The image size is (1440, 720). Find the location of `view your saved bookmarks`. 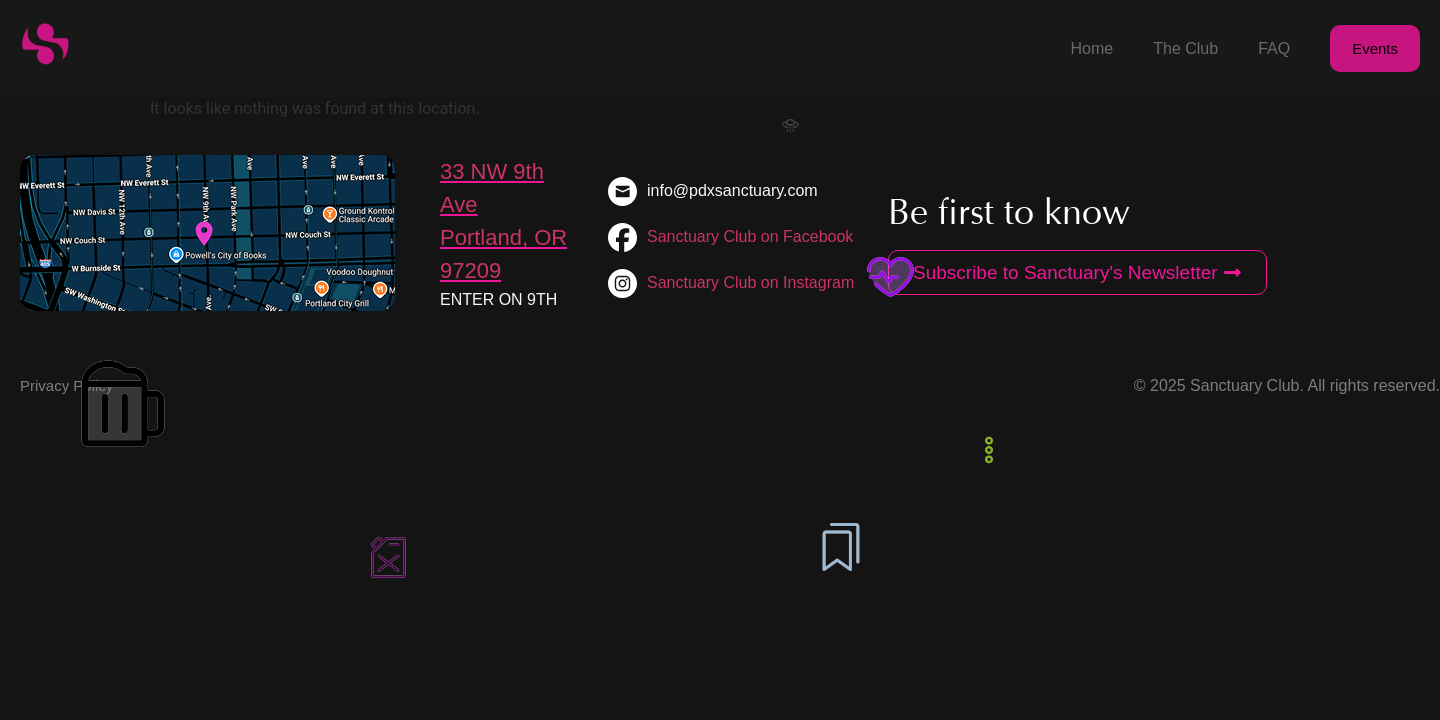

view your saved bookmarks is located at coordinates (841, 547).